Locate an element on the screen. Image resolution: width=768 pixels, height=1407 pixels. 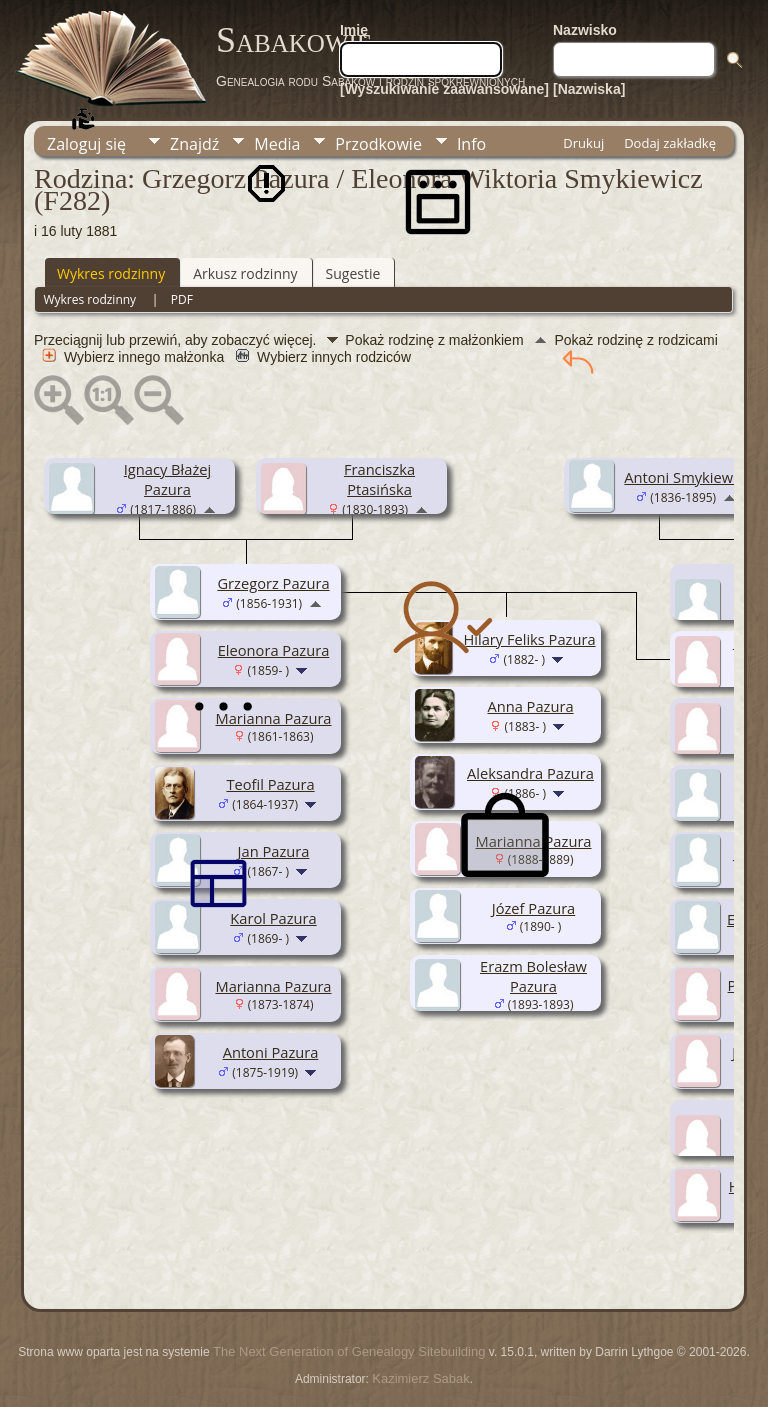
open more options menu is located at coordinates (223, 706).